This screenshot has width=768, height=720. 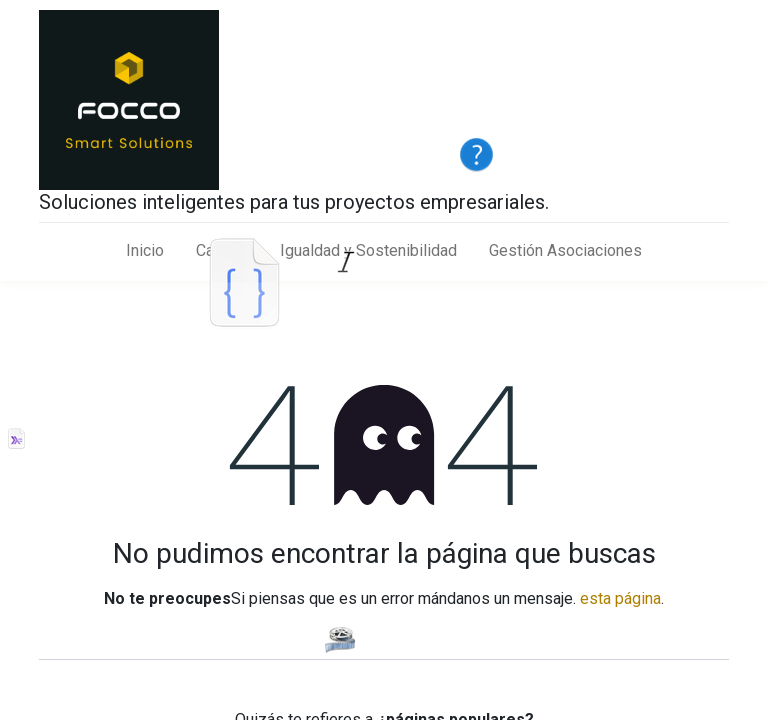 I want to click on apply italic formatting to selected text, so click(x=346, y=262).